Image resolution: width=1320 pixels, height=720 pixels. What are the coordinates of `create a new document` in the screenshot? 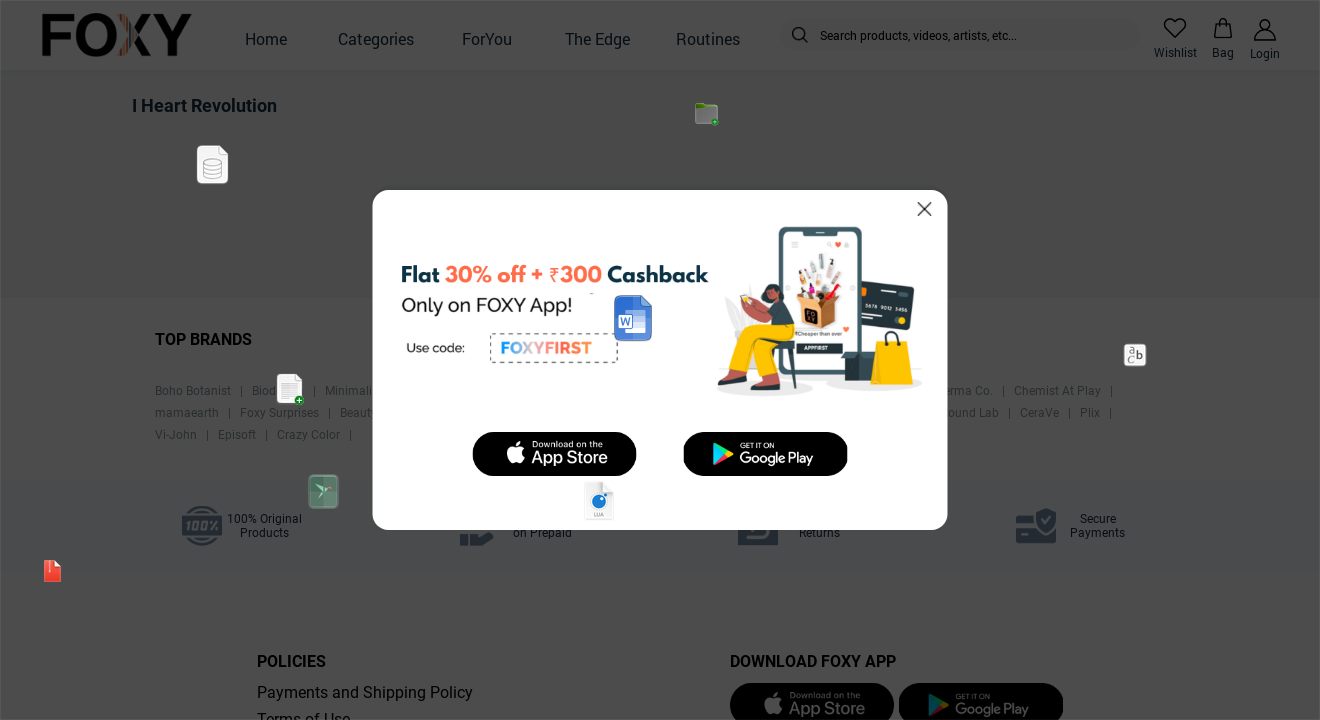 It's located at (289, 388).